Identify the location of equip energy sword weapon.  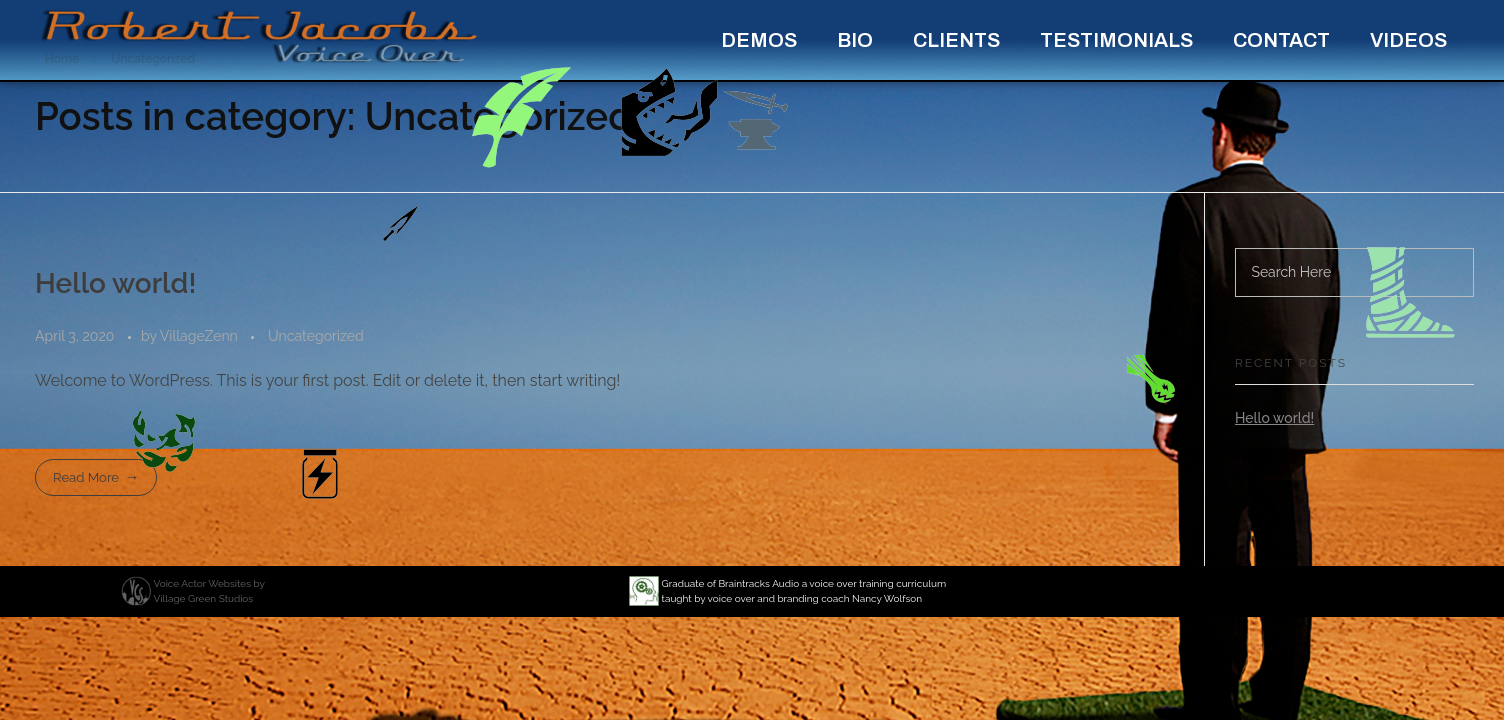
(401, 223).